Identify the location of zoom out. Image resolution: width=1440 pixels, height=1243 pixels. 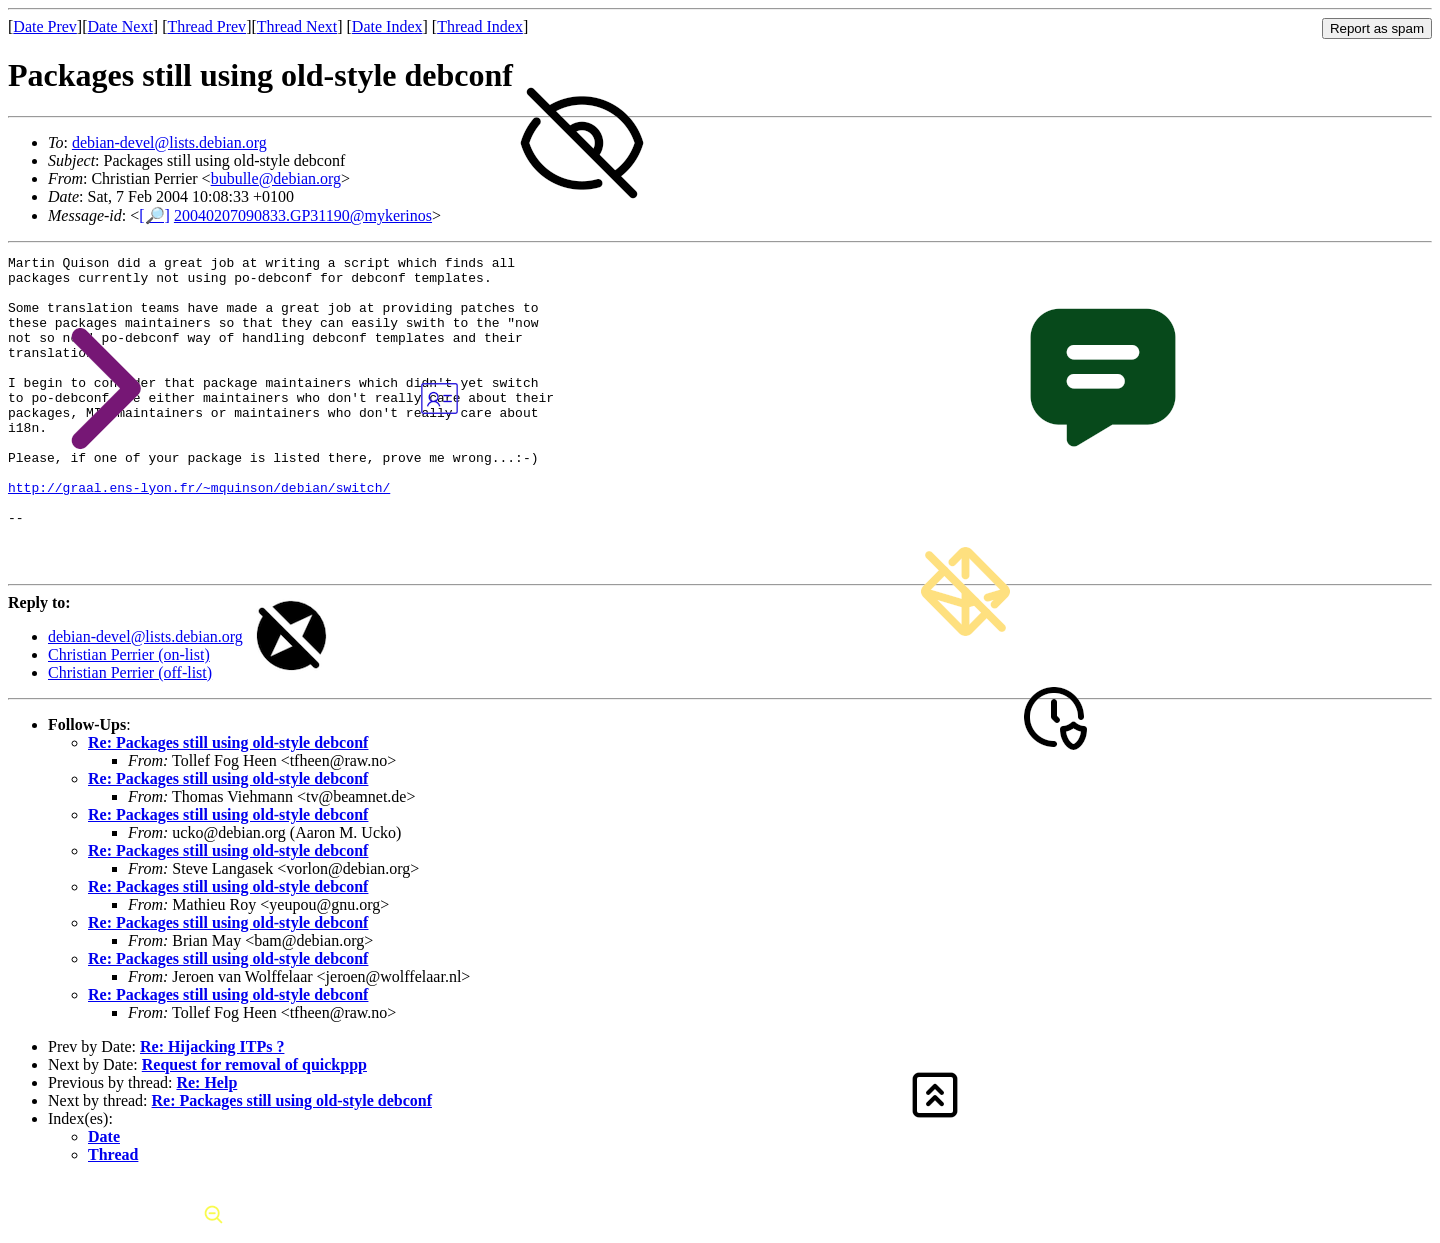
(213, 1214).